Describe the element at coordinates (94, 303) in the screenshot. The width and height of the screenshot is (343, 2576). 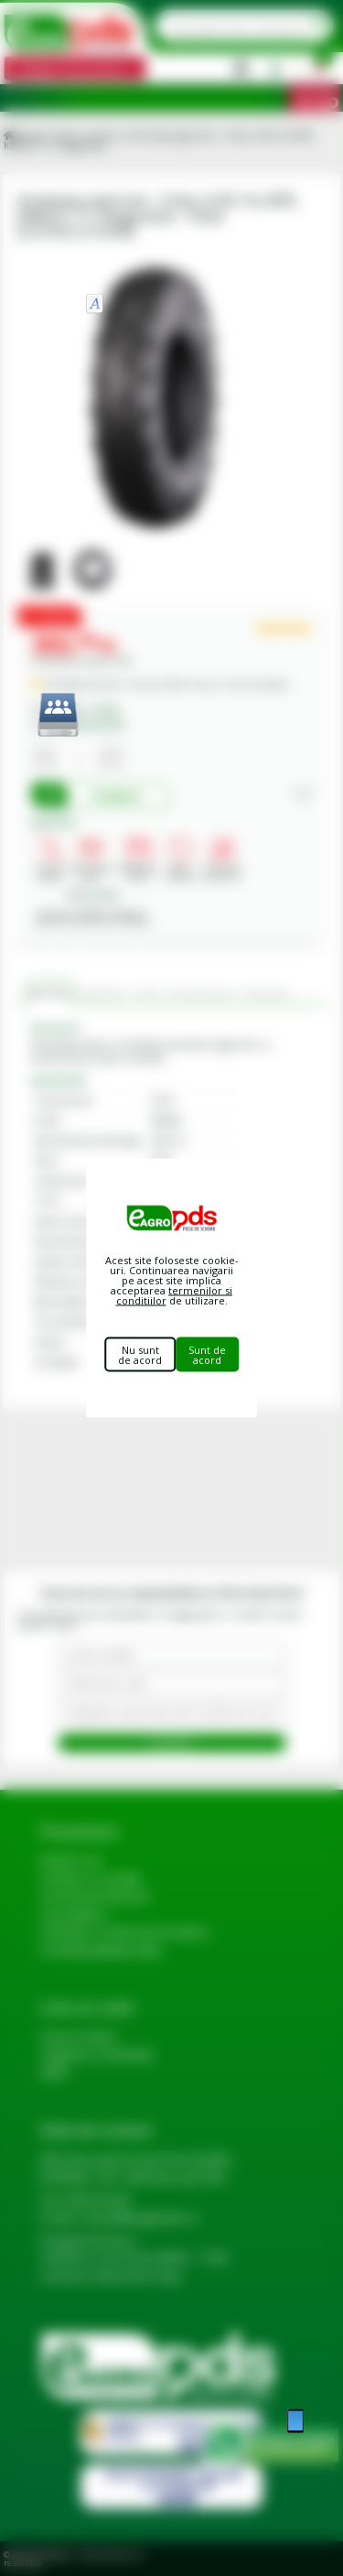
I see `open a font file` at that location.